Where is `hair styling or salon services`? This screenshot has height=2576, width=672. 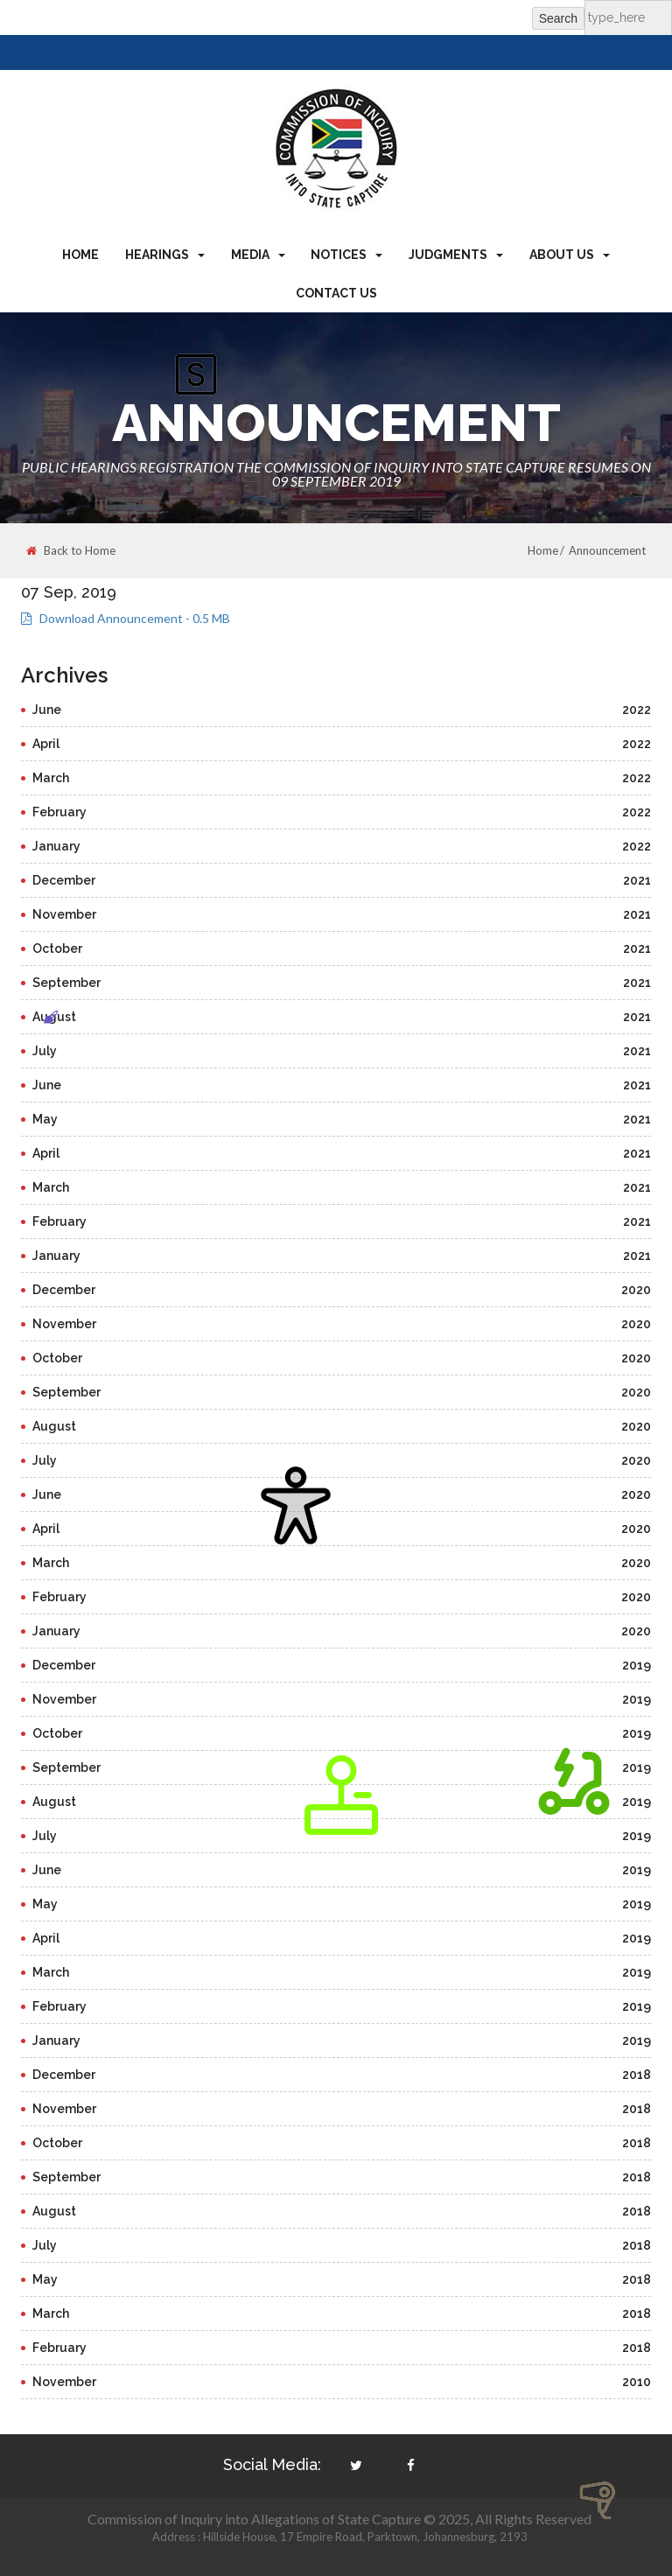
hair styling or salon services is located at coordinates (598, 2498).